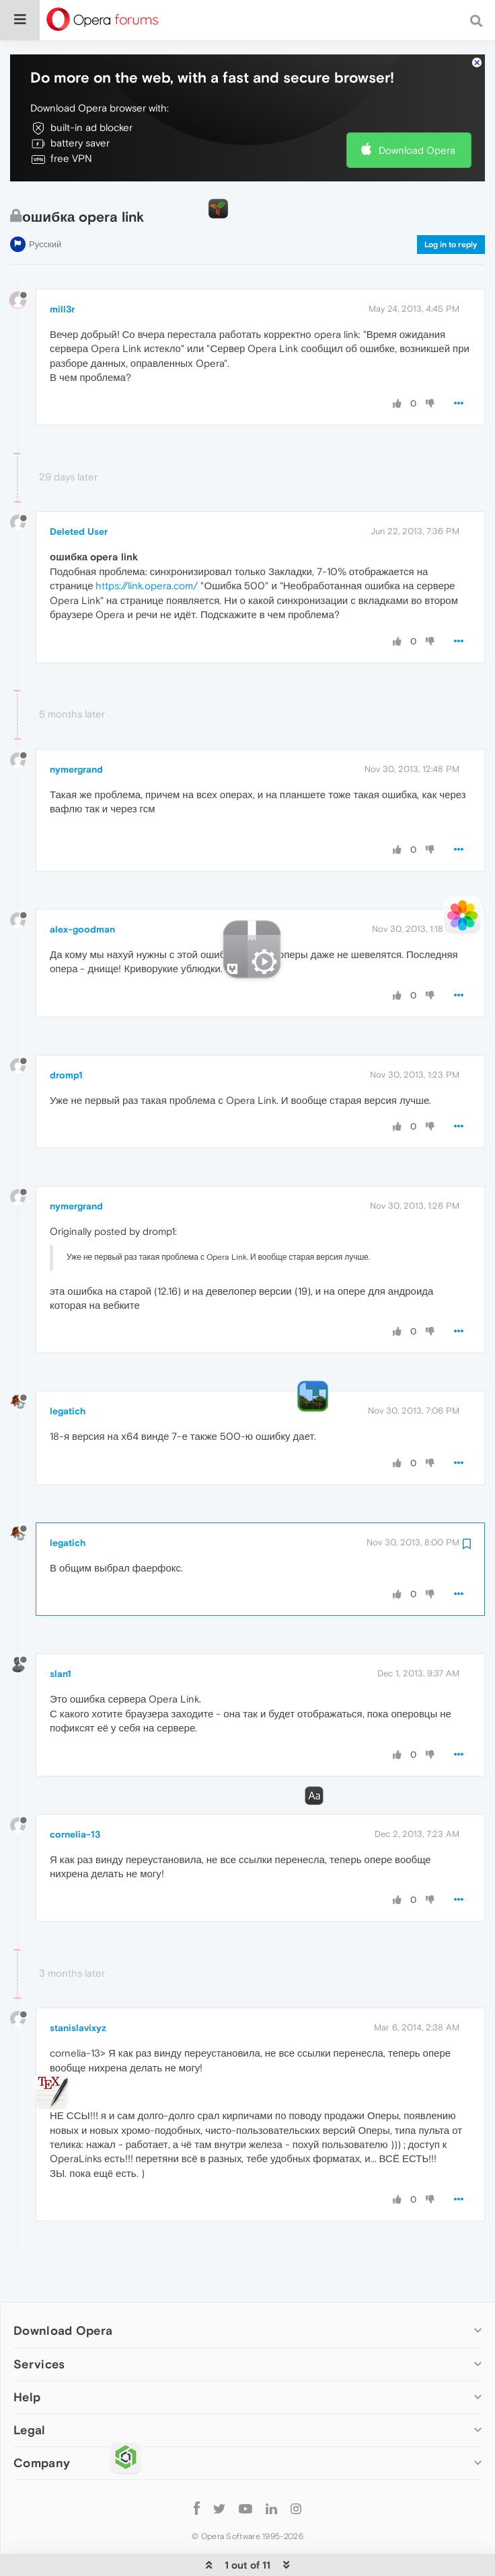 This screenshot has height=2576, width=495. What do you see at coordinates (462, 915) in the screenshot?
I see `open shotwell photo manager` at bounding box center [462, 915].